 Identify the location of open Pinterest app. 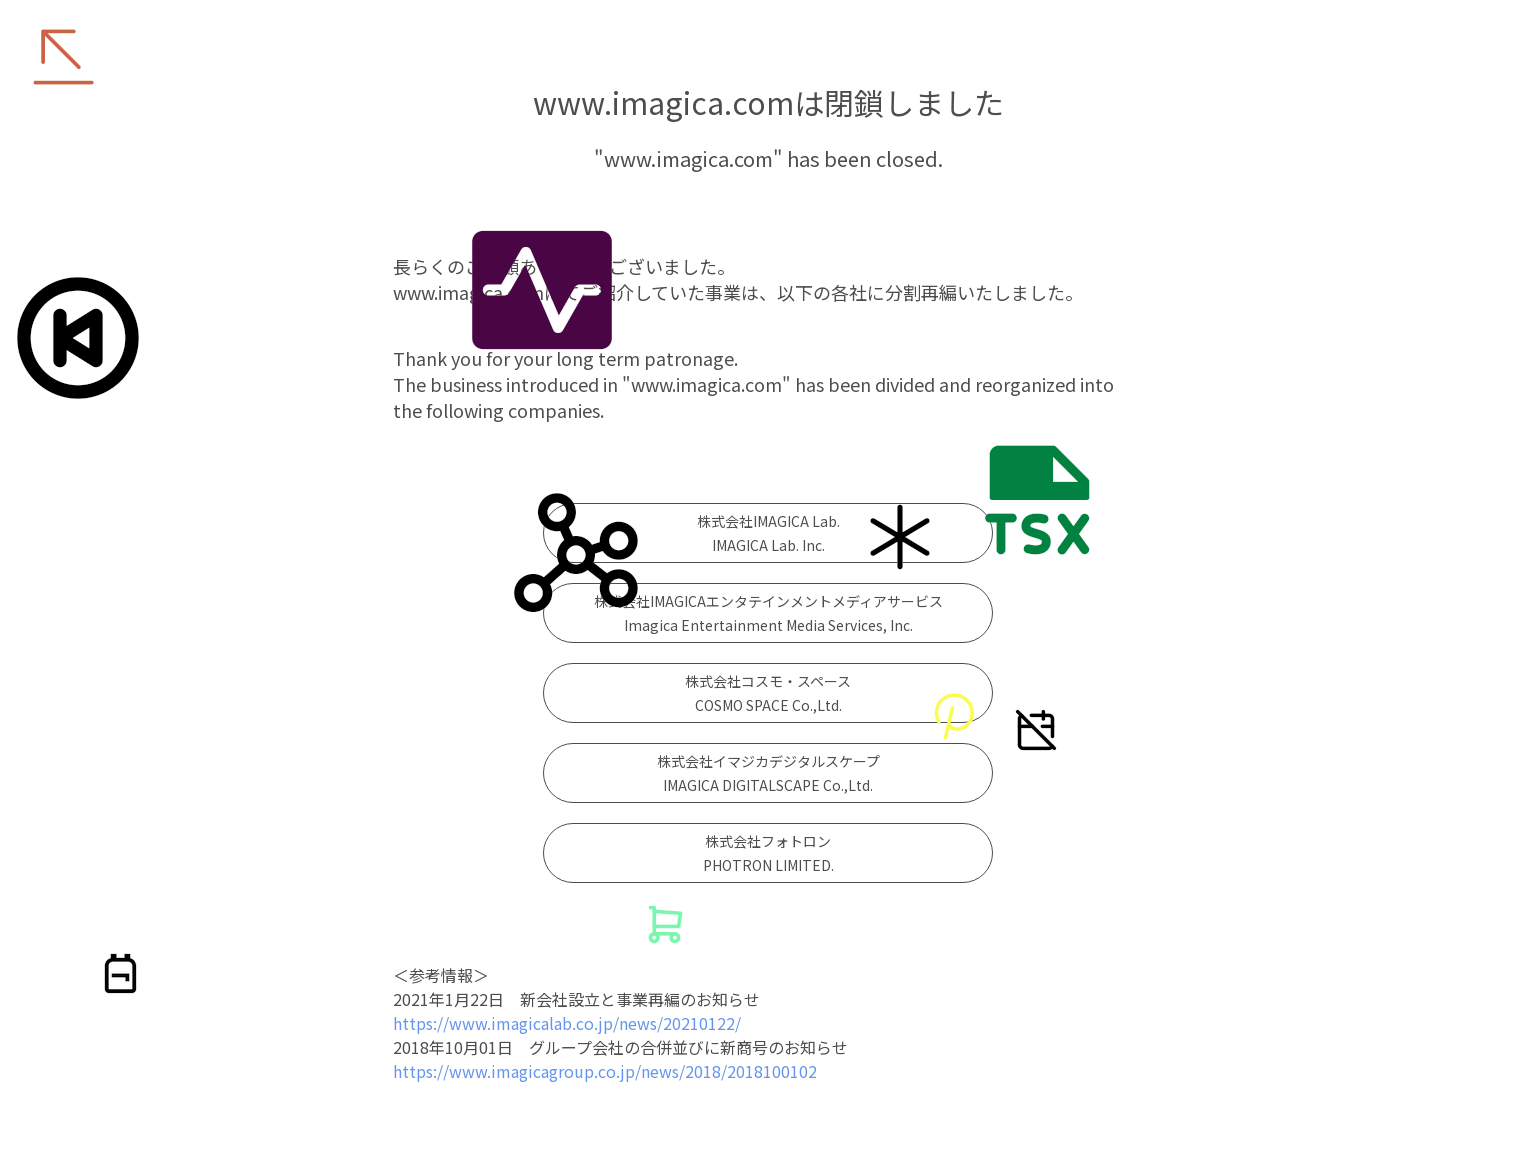
(952, 716).